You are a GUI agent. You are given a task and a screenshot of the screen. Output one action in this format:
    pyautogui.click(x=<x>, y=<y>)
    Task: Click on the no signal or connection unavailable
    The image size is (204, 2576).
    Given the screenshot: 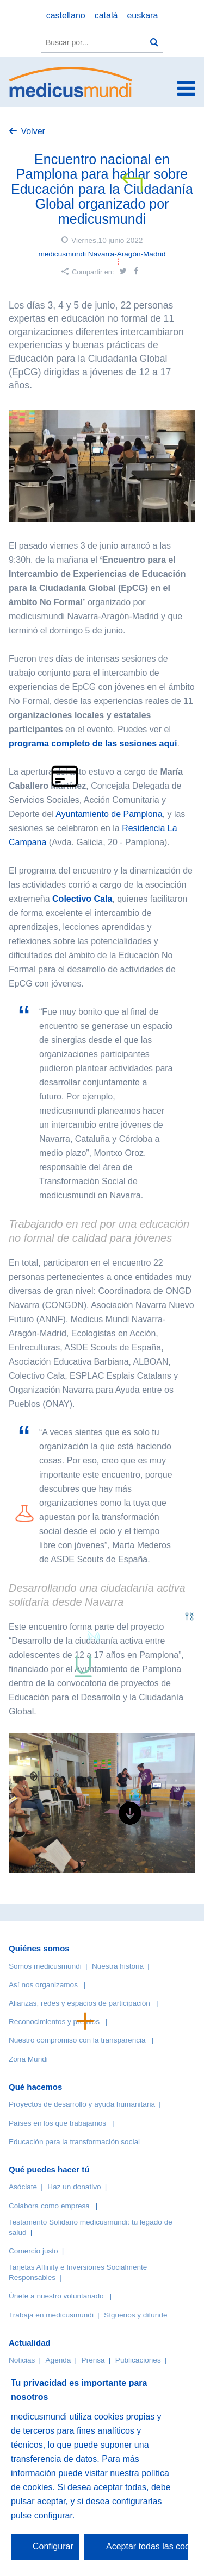 What is the action you would take?
    pyautogui.click(x=94, y=1637)
    